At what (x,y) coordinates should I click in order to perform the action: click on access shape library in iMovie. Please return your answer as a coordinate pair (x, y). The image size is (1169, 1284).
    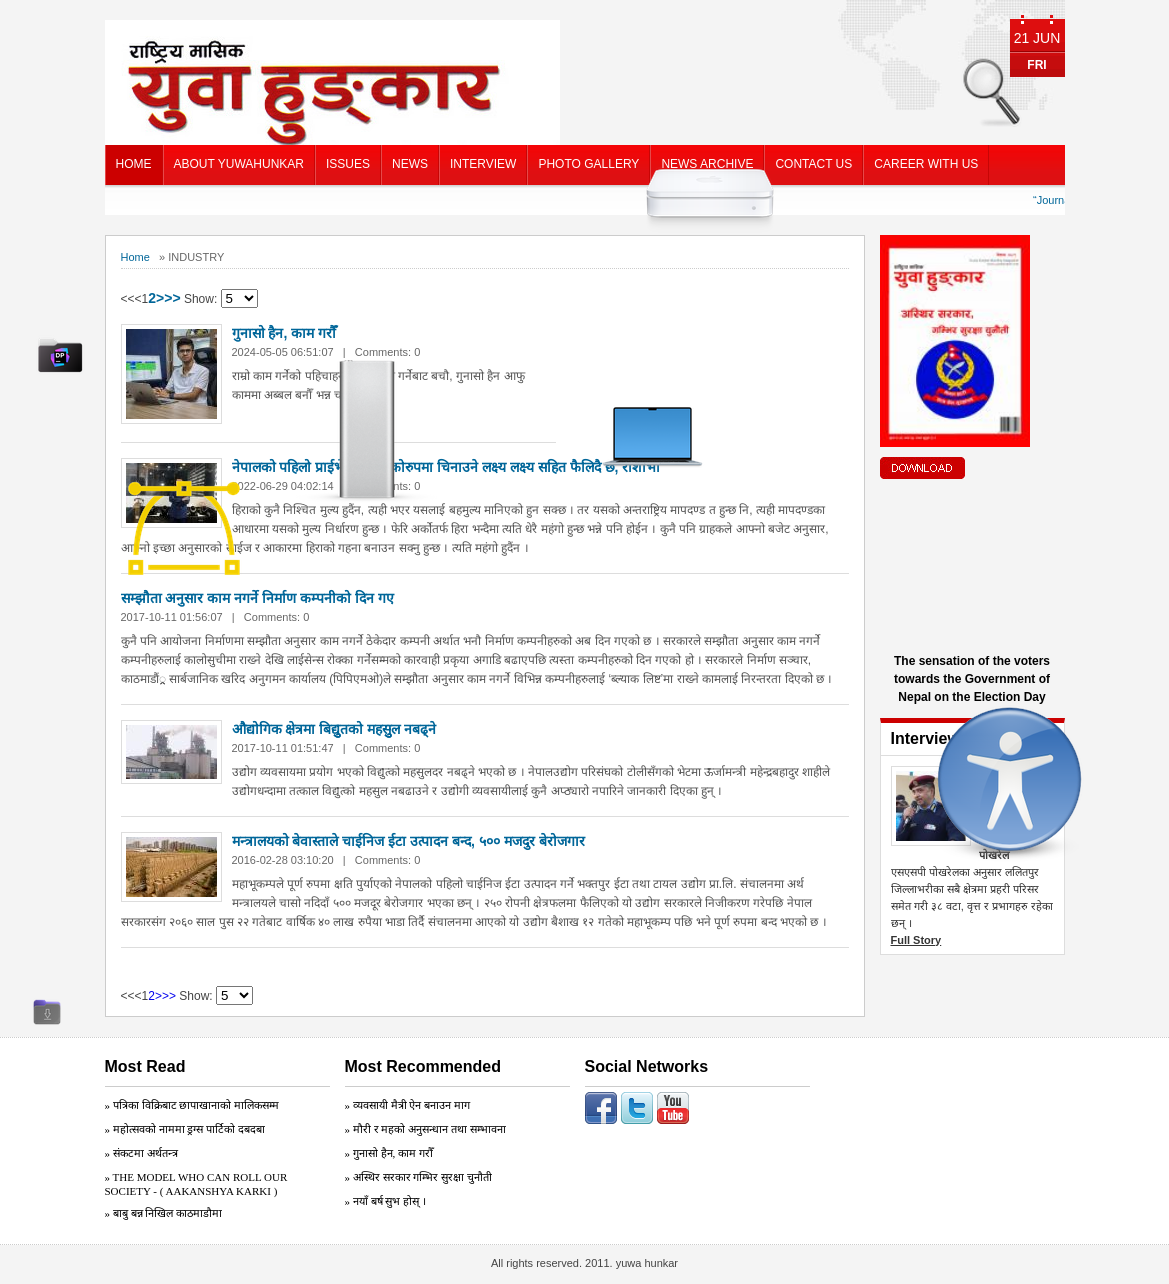
    Looking at the image, I should click on (184, 528).